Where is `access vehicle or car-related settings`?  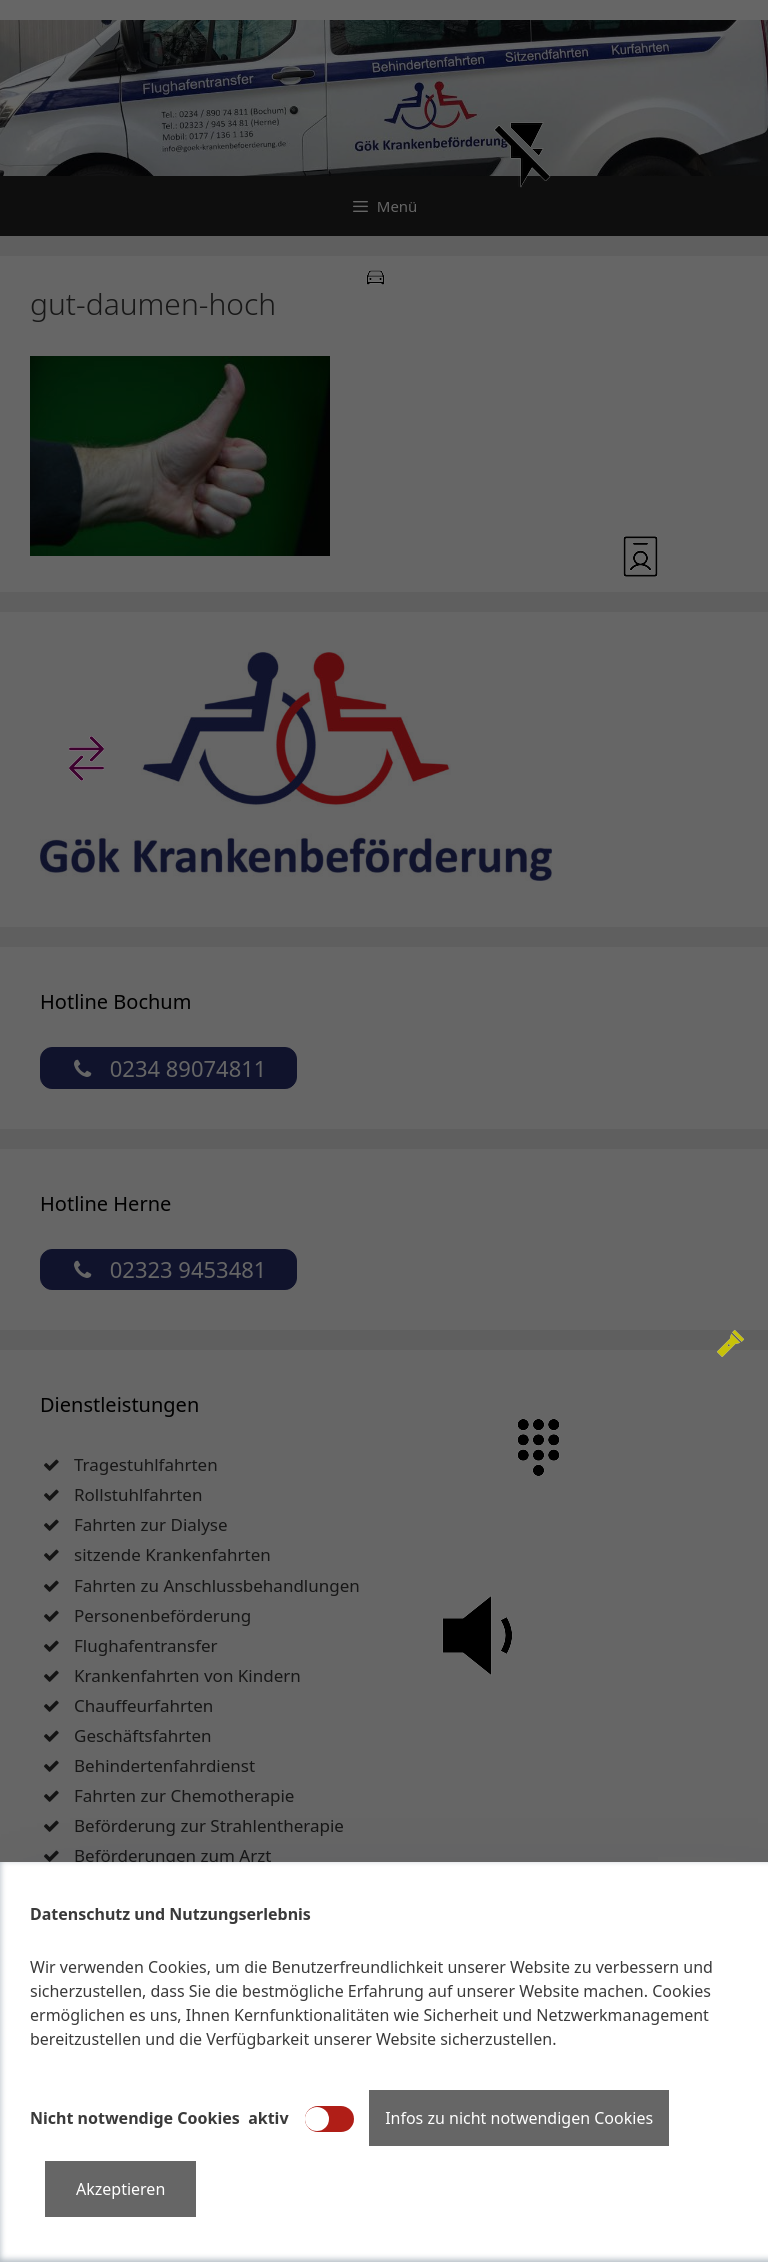
access vehicle or car-related settings is located at coordinates (375, 277).